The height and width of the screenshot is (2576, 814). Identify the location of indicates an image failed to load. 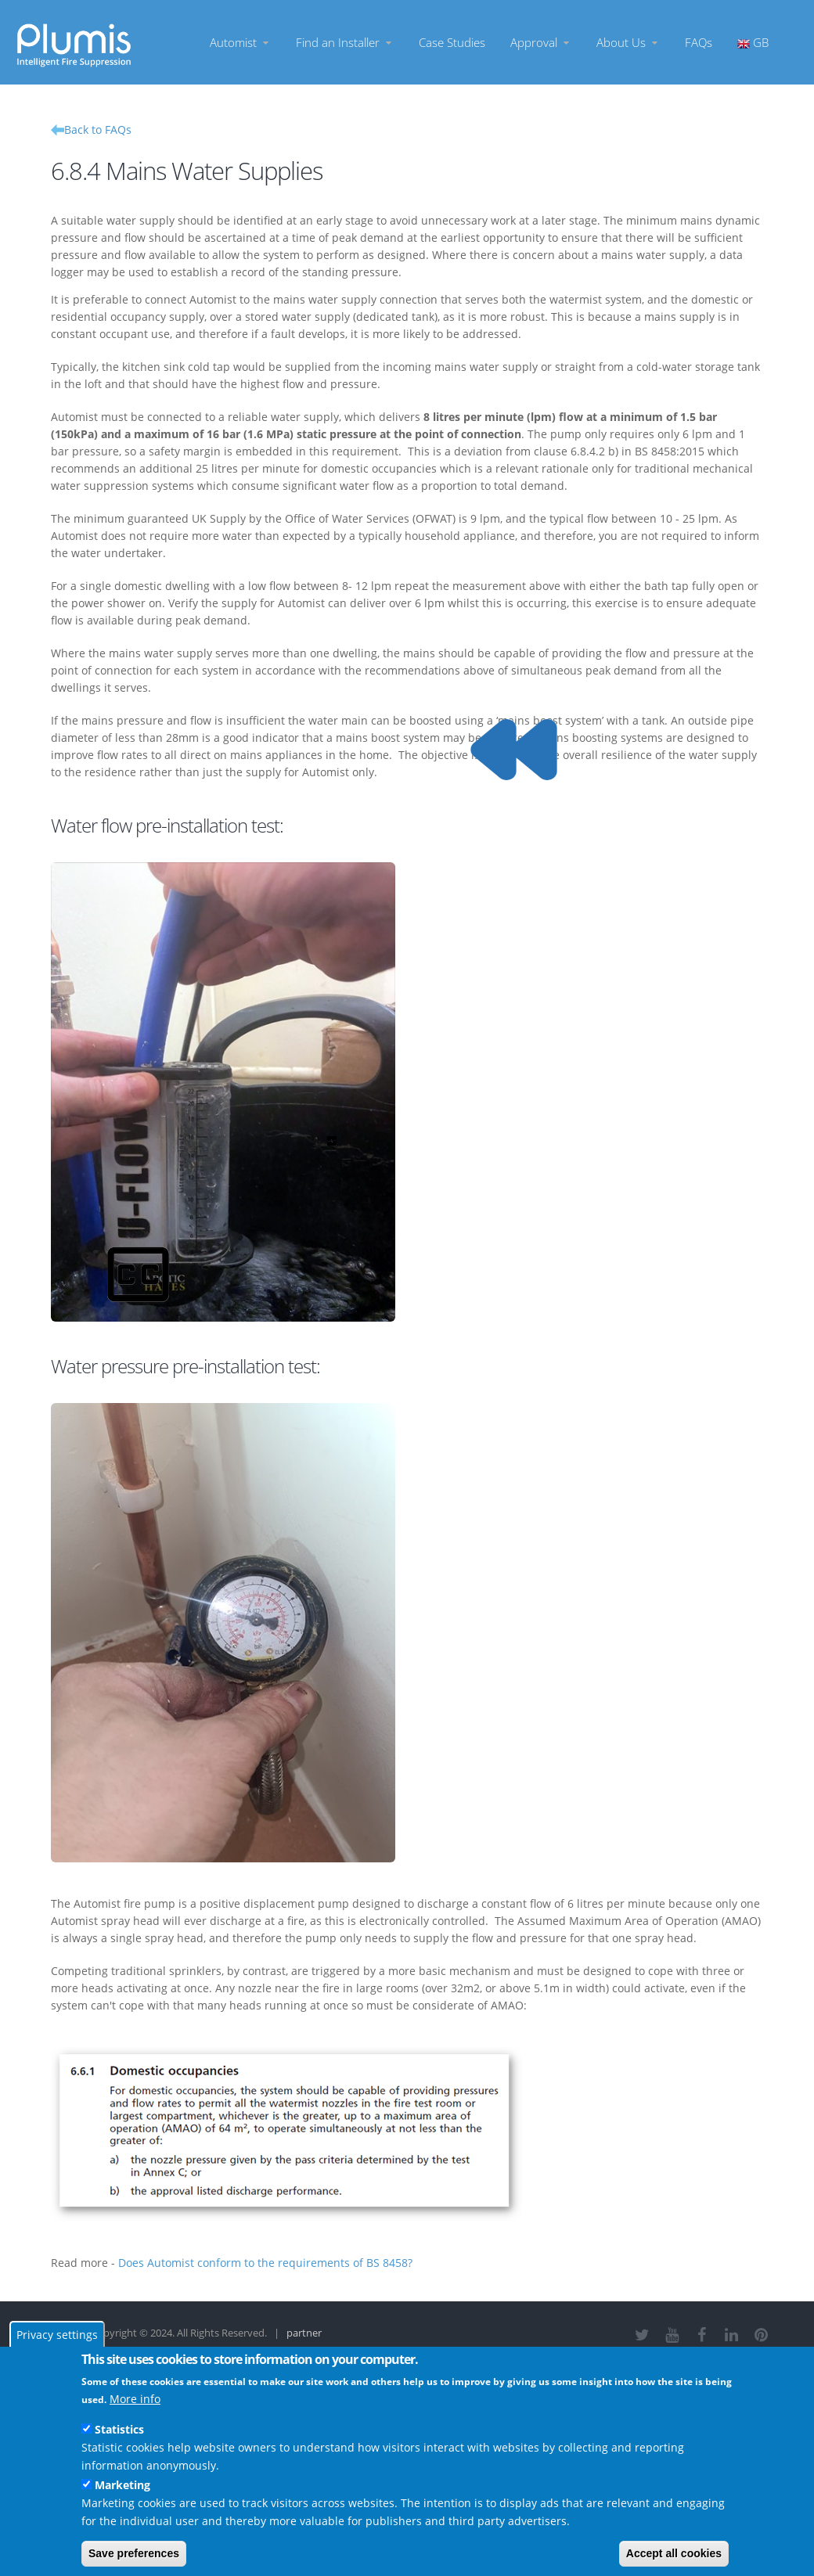
(332, 1141).